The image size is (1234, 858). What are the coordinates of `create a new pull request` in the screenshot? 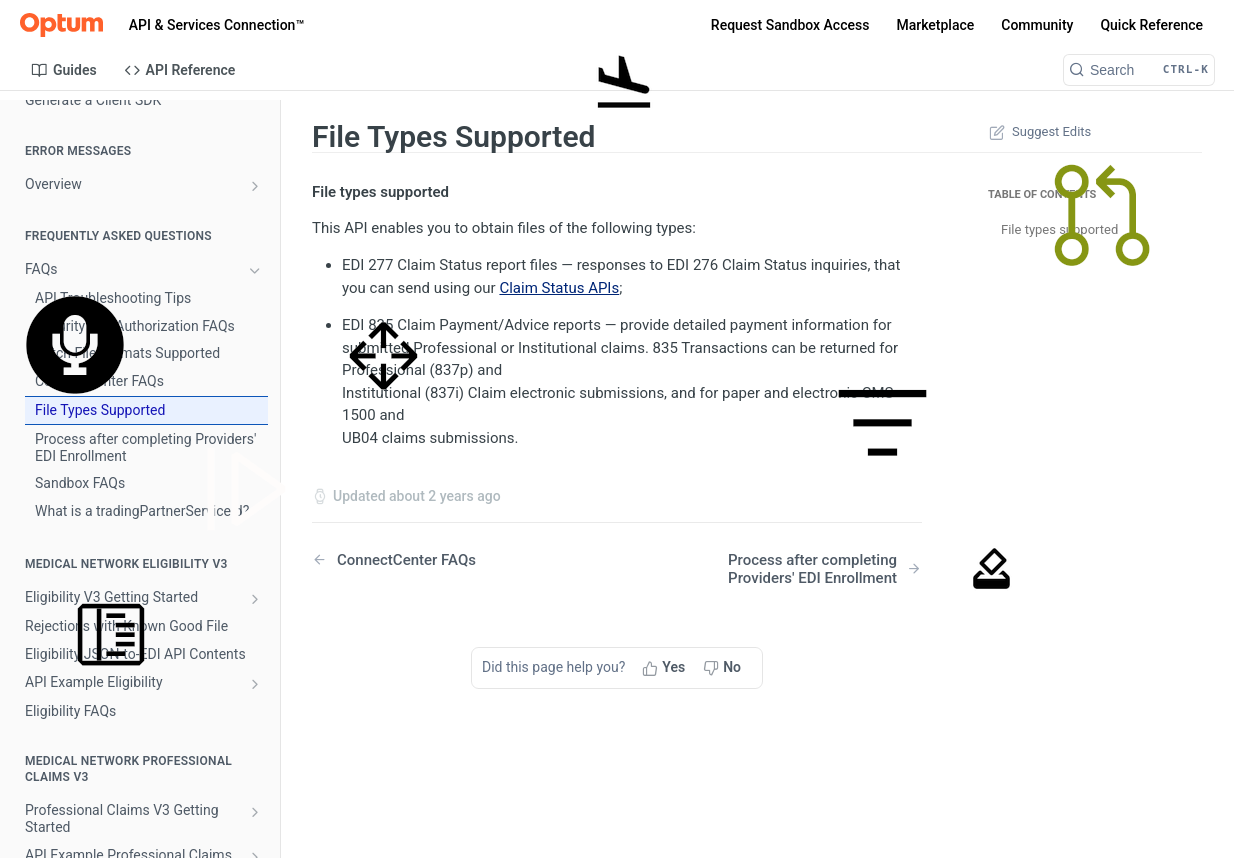 It's located at (1102, 212).